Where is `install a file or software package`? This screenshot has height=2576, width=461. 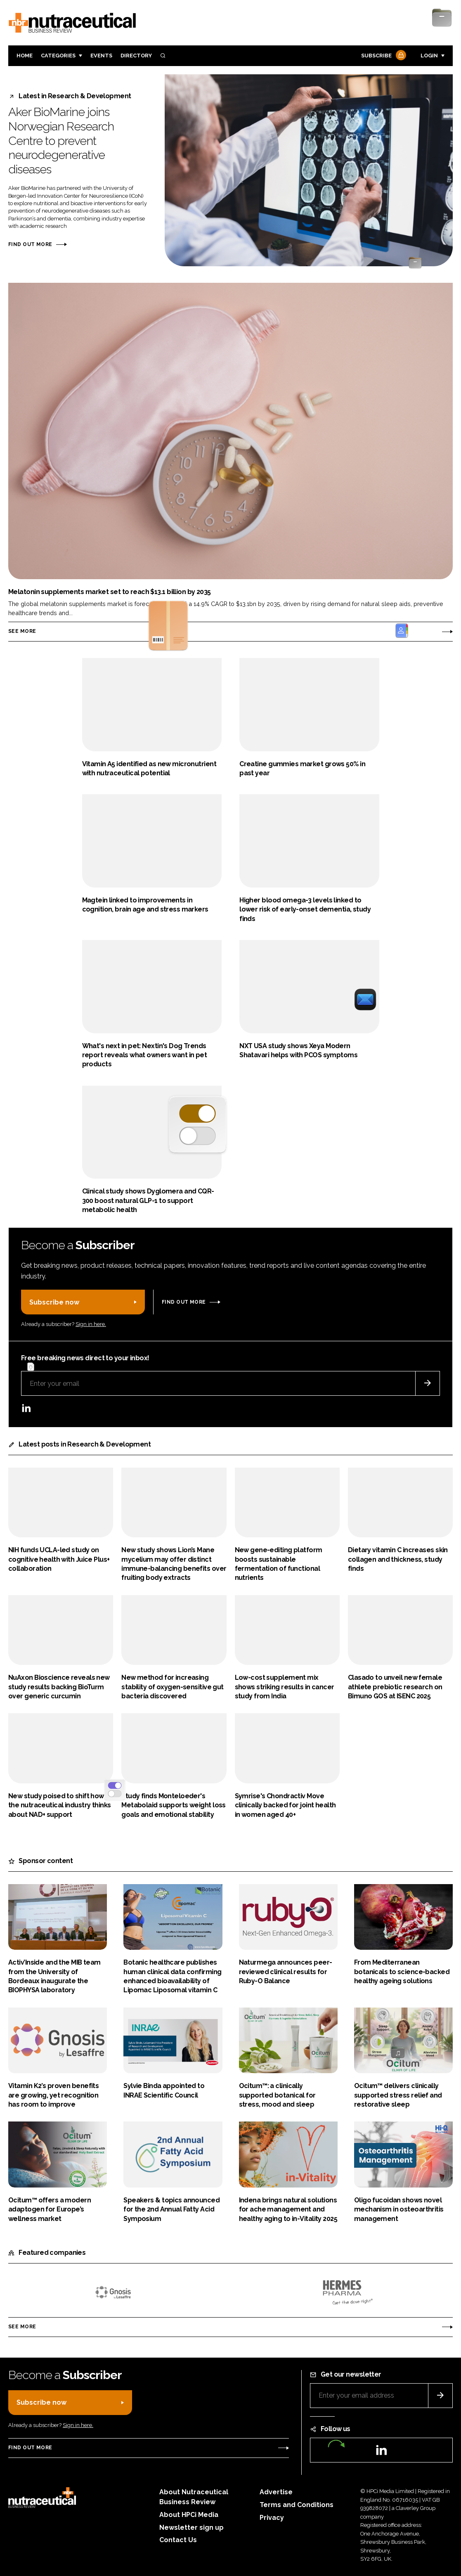 install a file or software package is located at coordinates (31, 1366).